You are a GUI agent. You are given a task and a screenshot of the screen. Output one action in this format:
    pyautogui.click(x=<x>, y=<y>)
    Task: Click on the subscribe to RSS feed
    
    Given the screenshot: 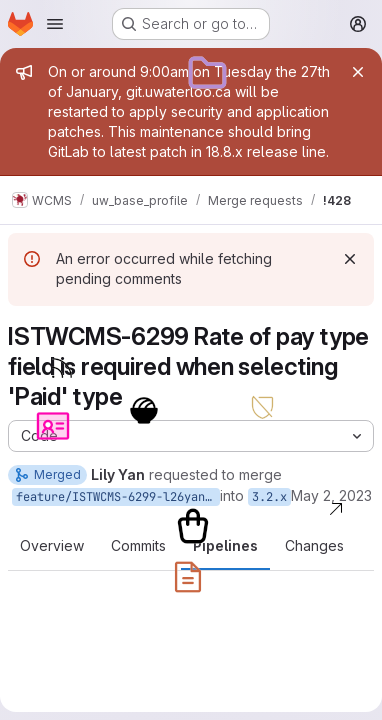 What is the action you would take?
    pyautogui.click(x=60, y=369)
    